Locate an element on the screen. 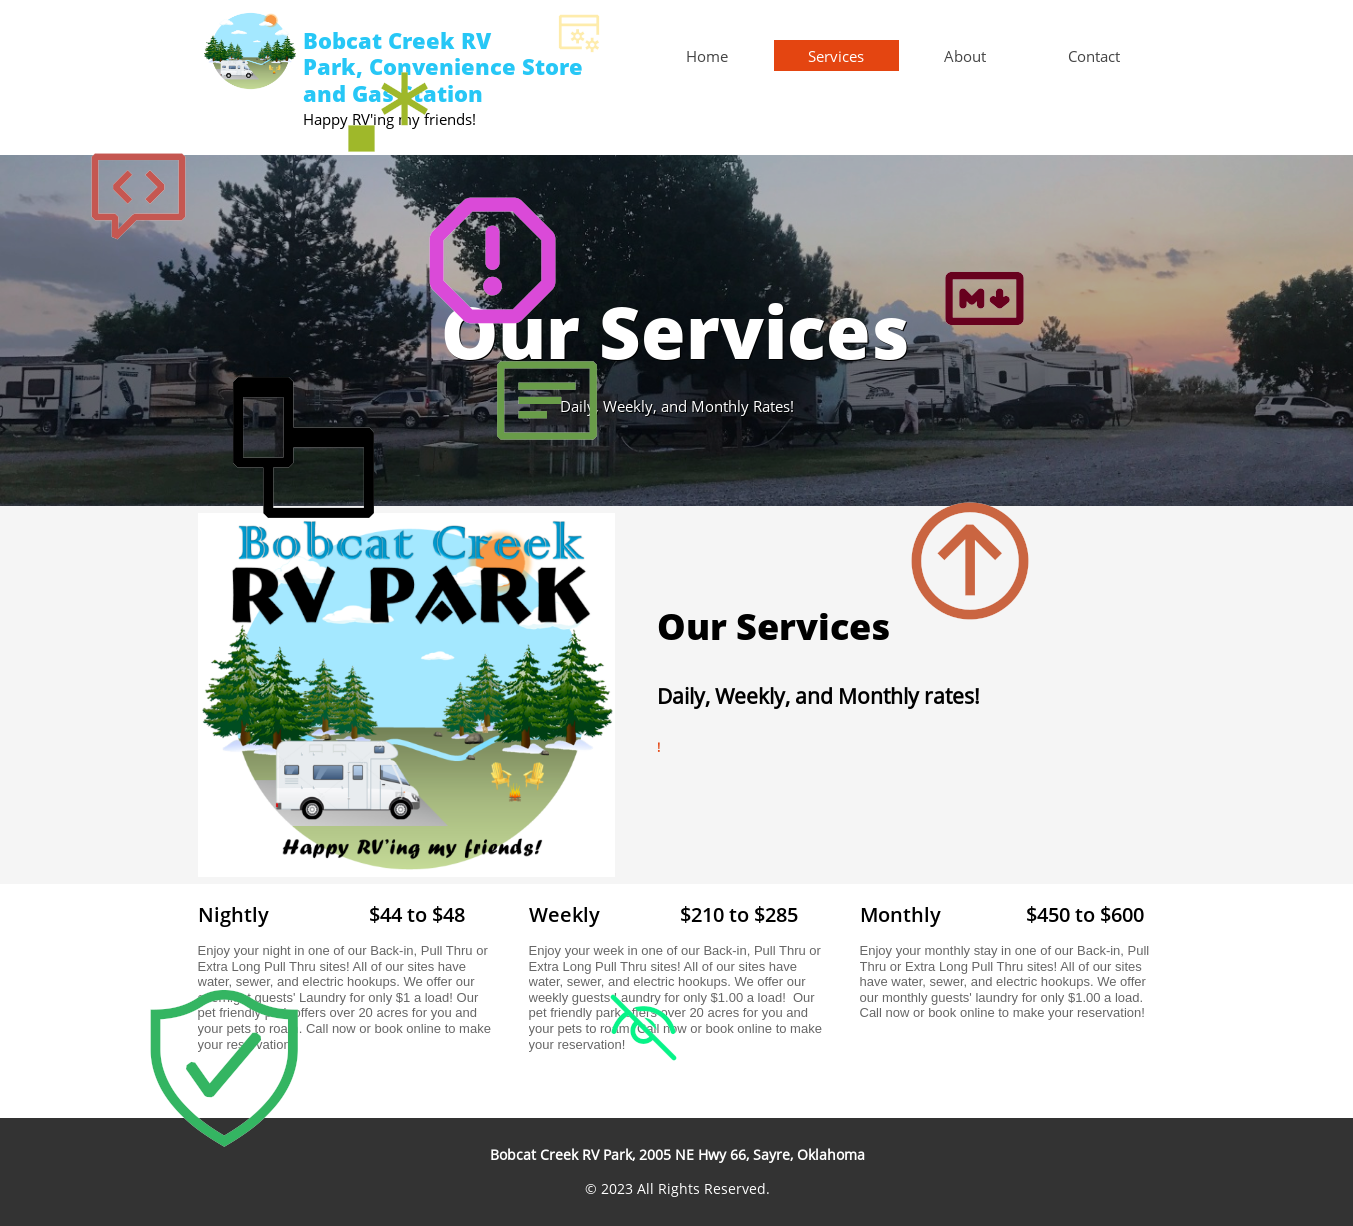 Image resolution: width=1353 pixels, height=1226 pixels. view server processes and configurations is located at coordinates (579, 32).